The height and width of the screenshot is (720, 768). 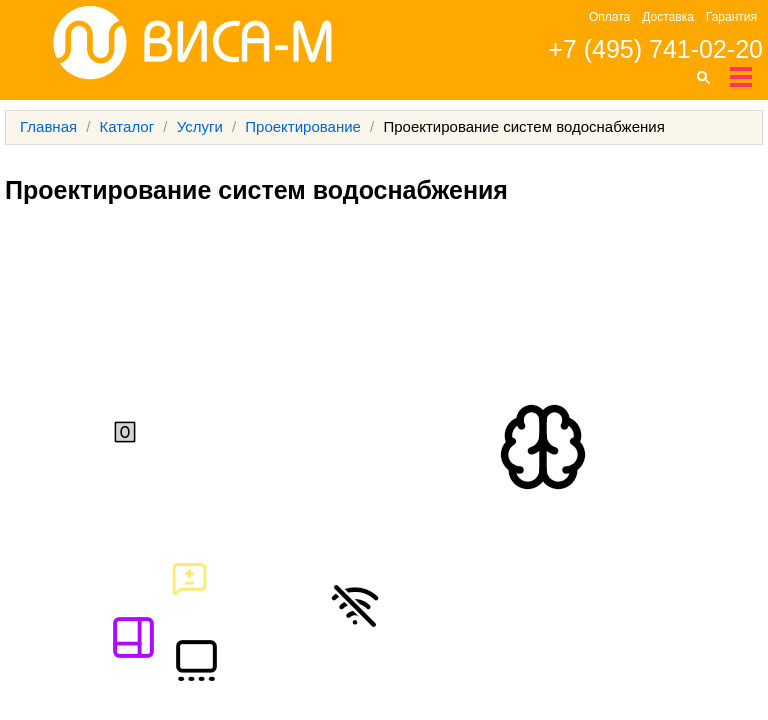 What do you see at coordinates (133, 637) in the screenshot?
I see `toggle right and bottom panel layout` at bounding box center [133, 637].